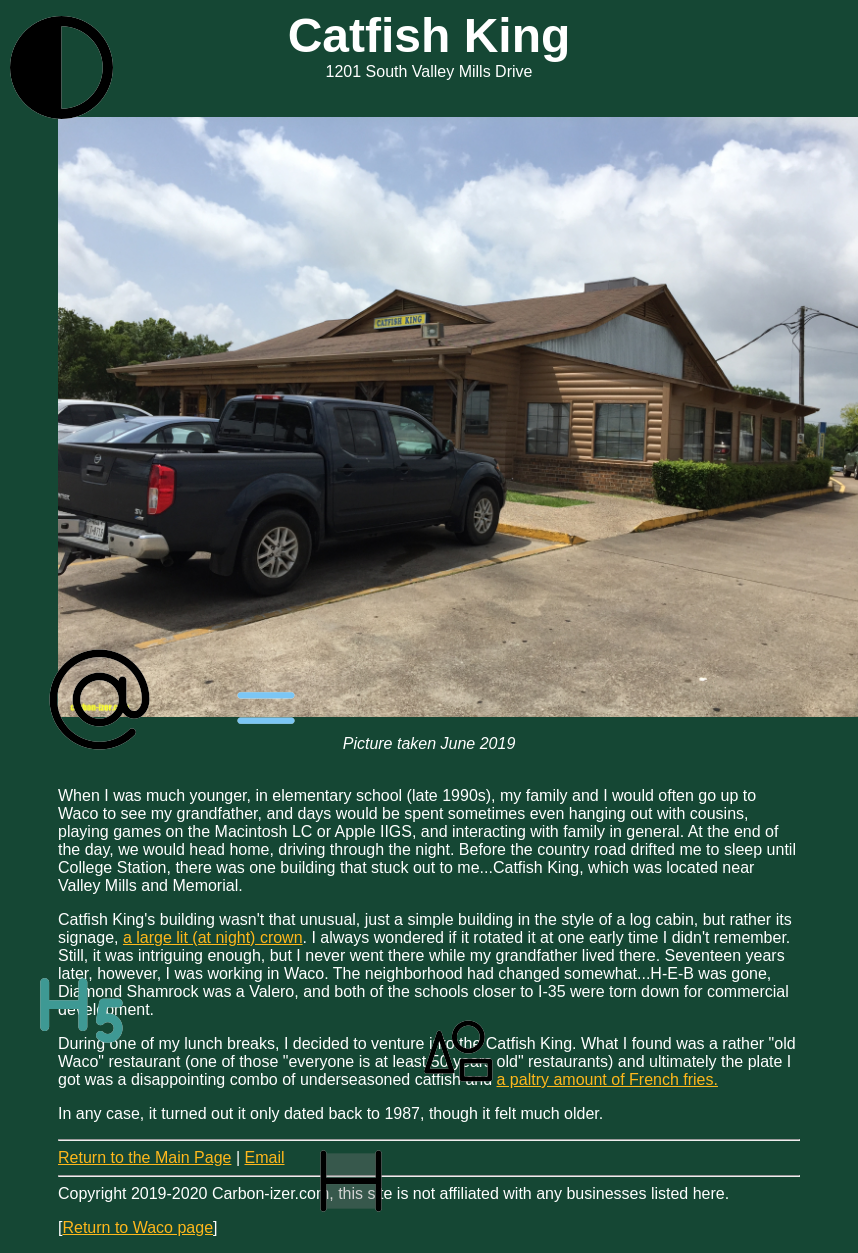 The image size is (858, 1253). What do you see at coordinates (459, 1053) in the screenshot?
I see `access shape tools or drawing options` at bounding box center [459, 1053].